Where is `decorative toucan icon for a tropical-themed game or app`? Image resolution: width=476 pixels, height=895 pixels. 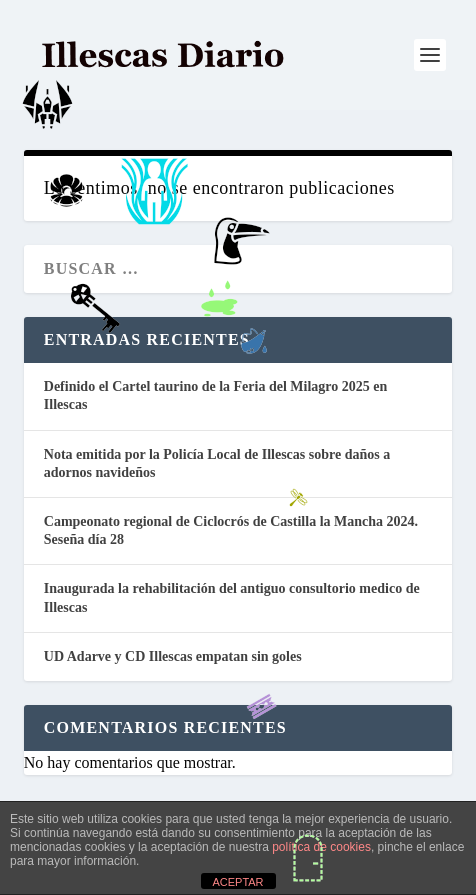 decorative toucan icon for a tropical-themed game or app is located at coordinates (242, 241).